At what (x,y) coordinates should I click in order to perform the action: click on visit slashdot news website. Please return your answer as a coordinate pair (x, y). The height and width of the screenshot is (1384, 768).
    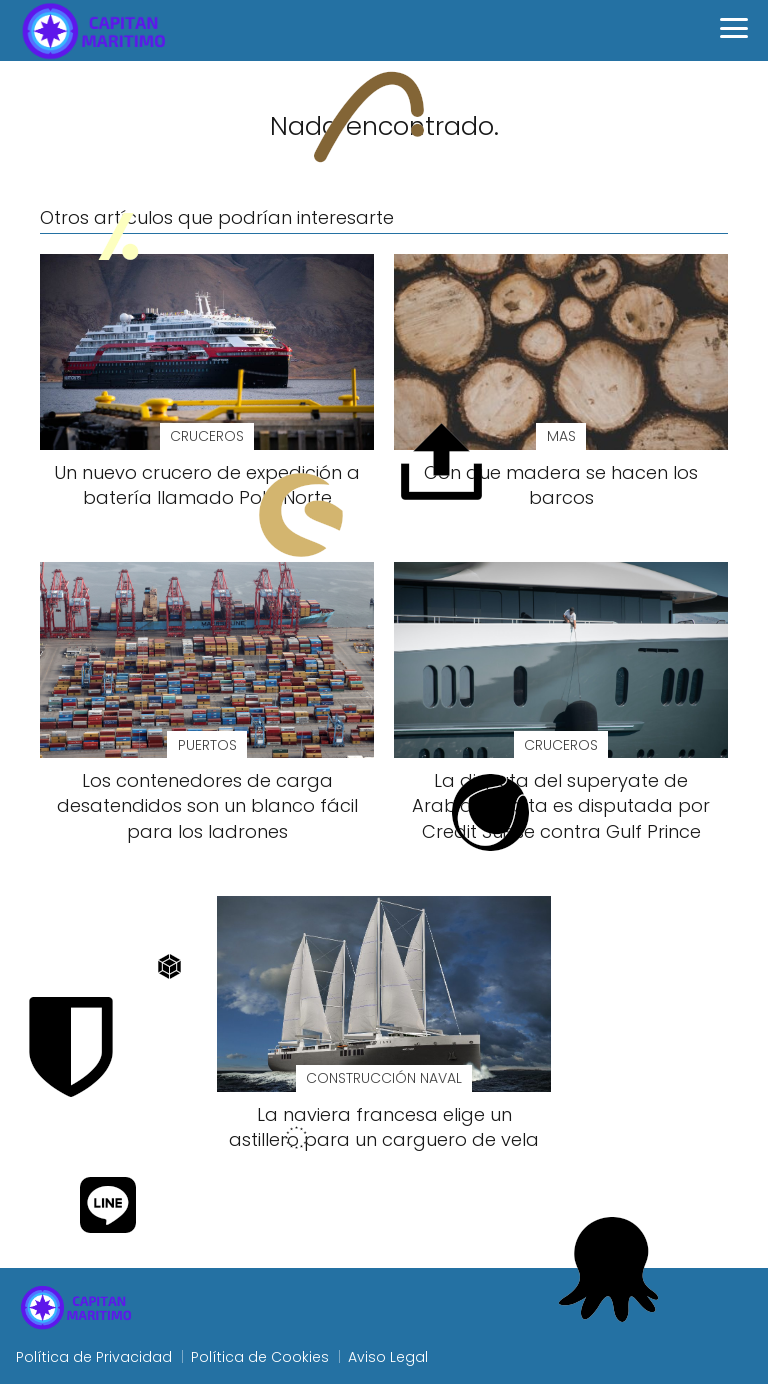
    Looking at the image, I should click on (118, 236).